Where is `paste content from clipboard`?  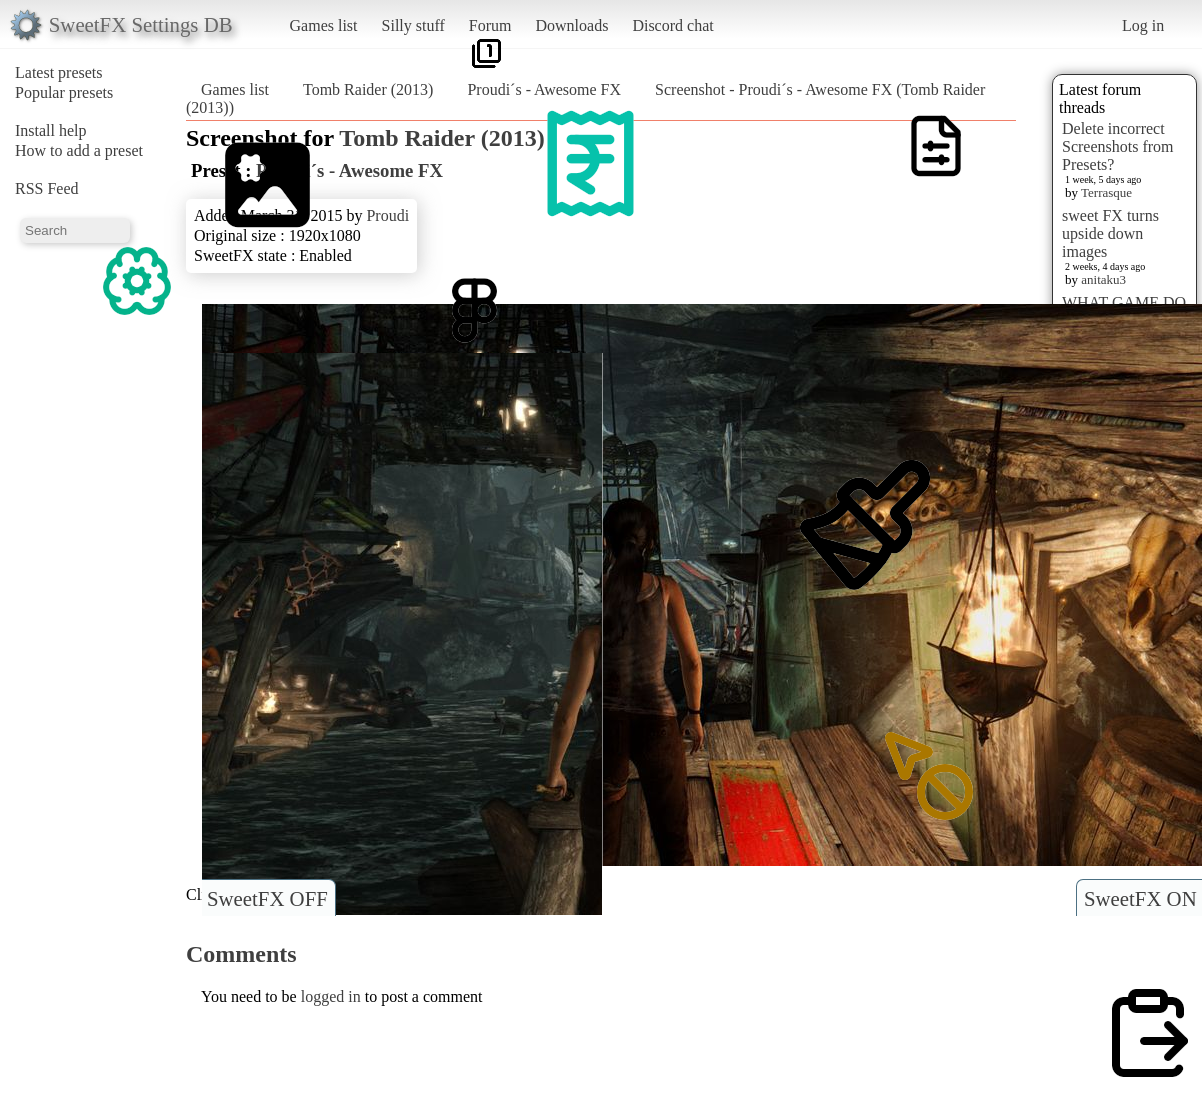 paste content from clipboard is located at coordinates (1148, 1033).